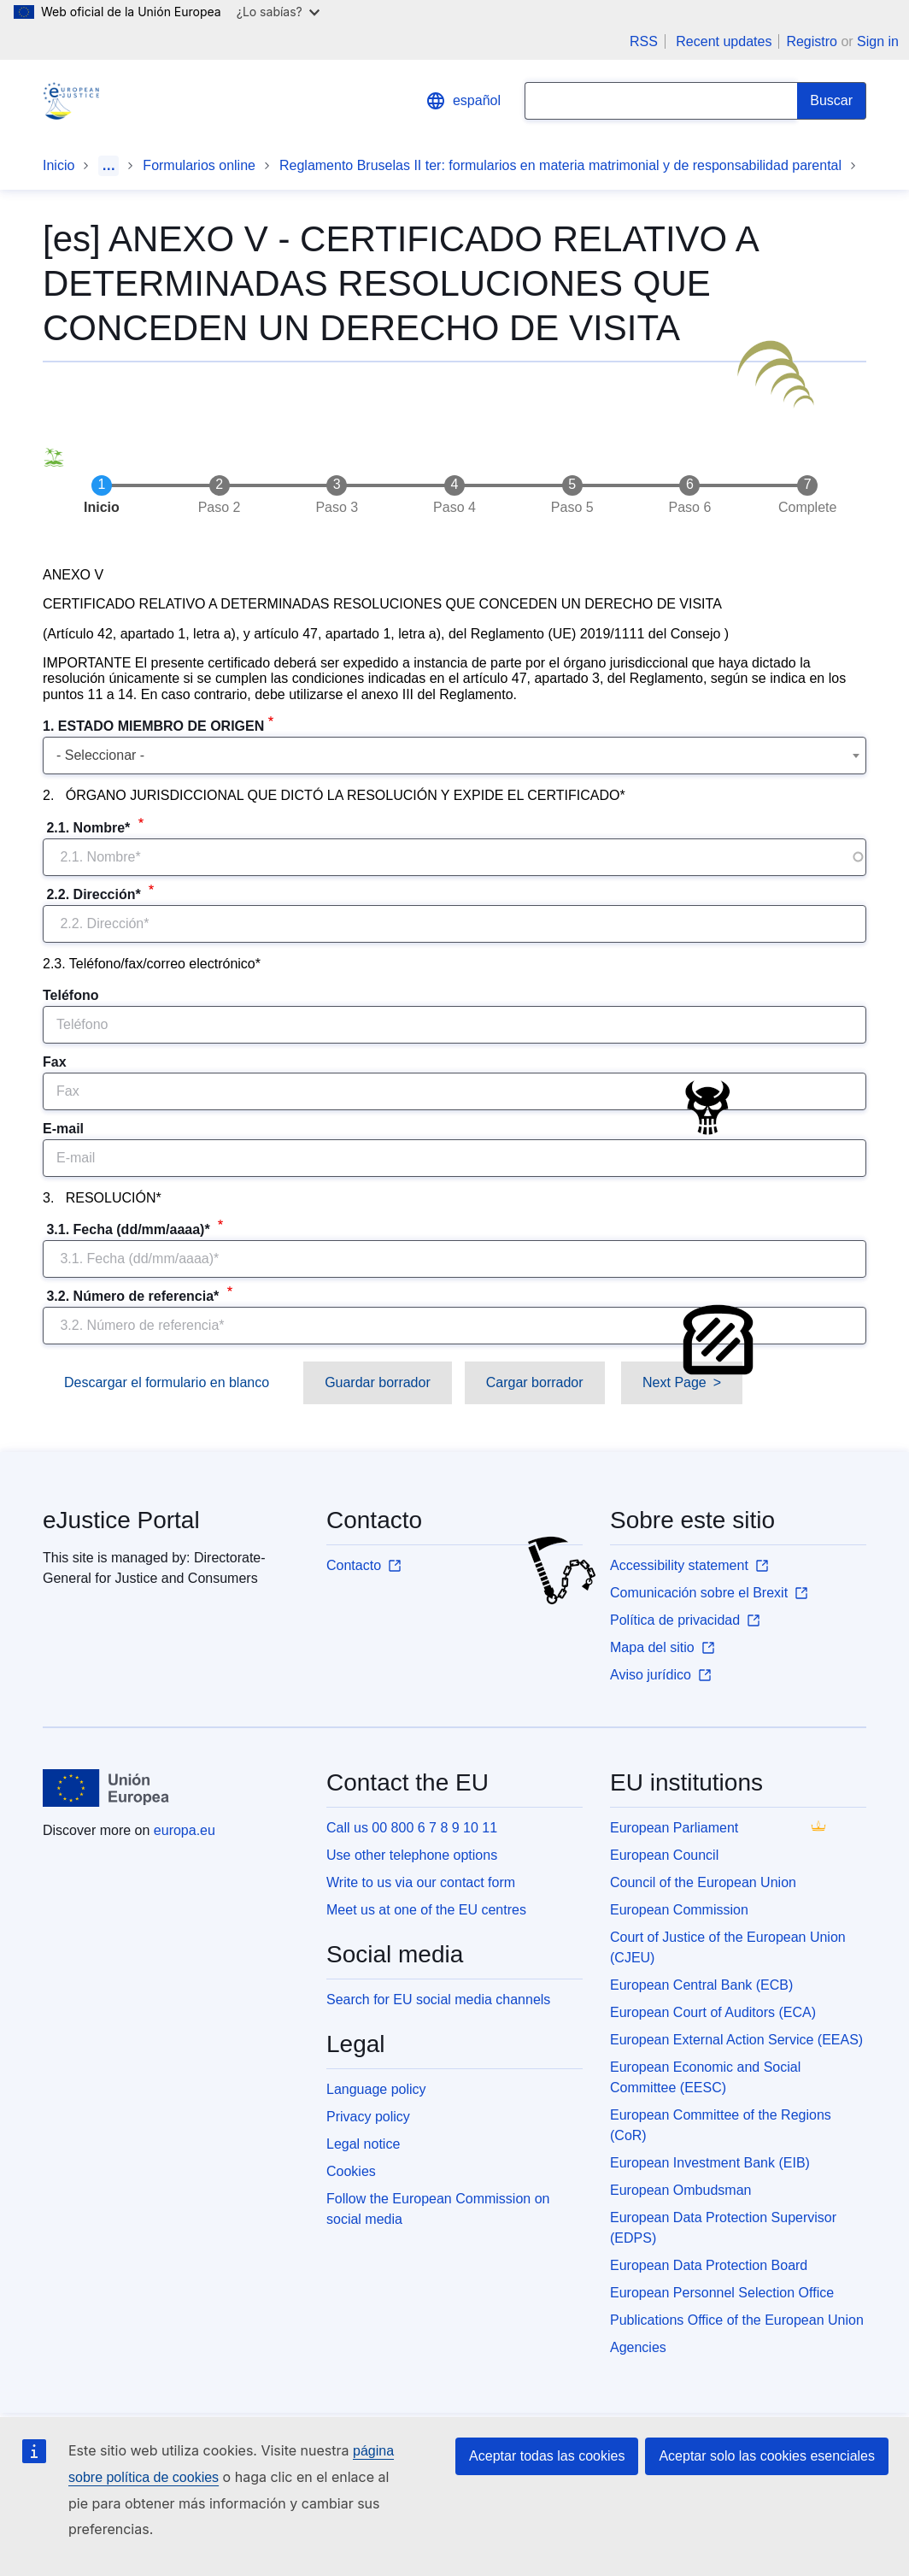 The image size is (909, 2576). Describe the element at coordinates (775, 374) in the screenshot. I see `indicates wind or tornado weather conditions` at that location.